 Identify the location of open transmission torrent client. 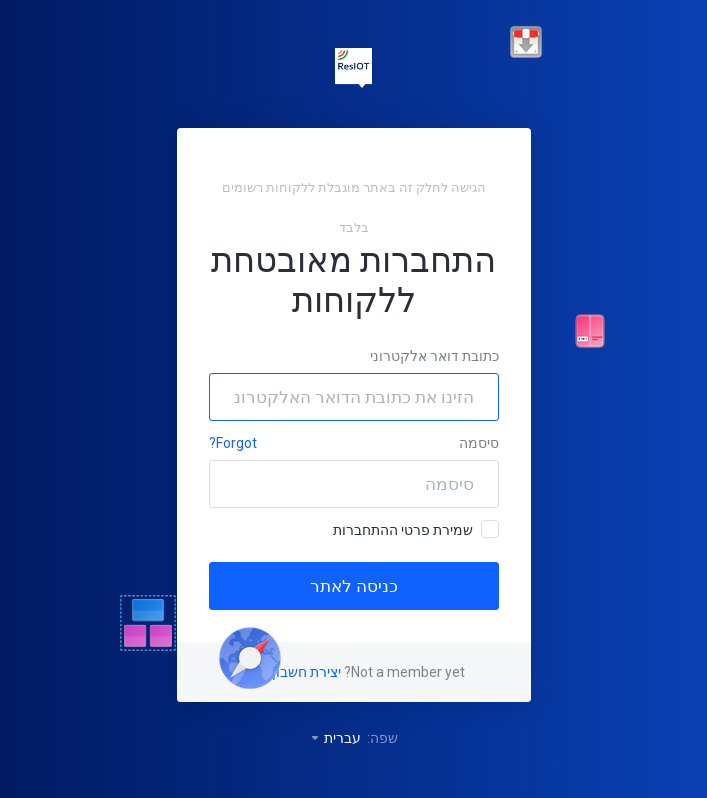
(526, 42).